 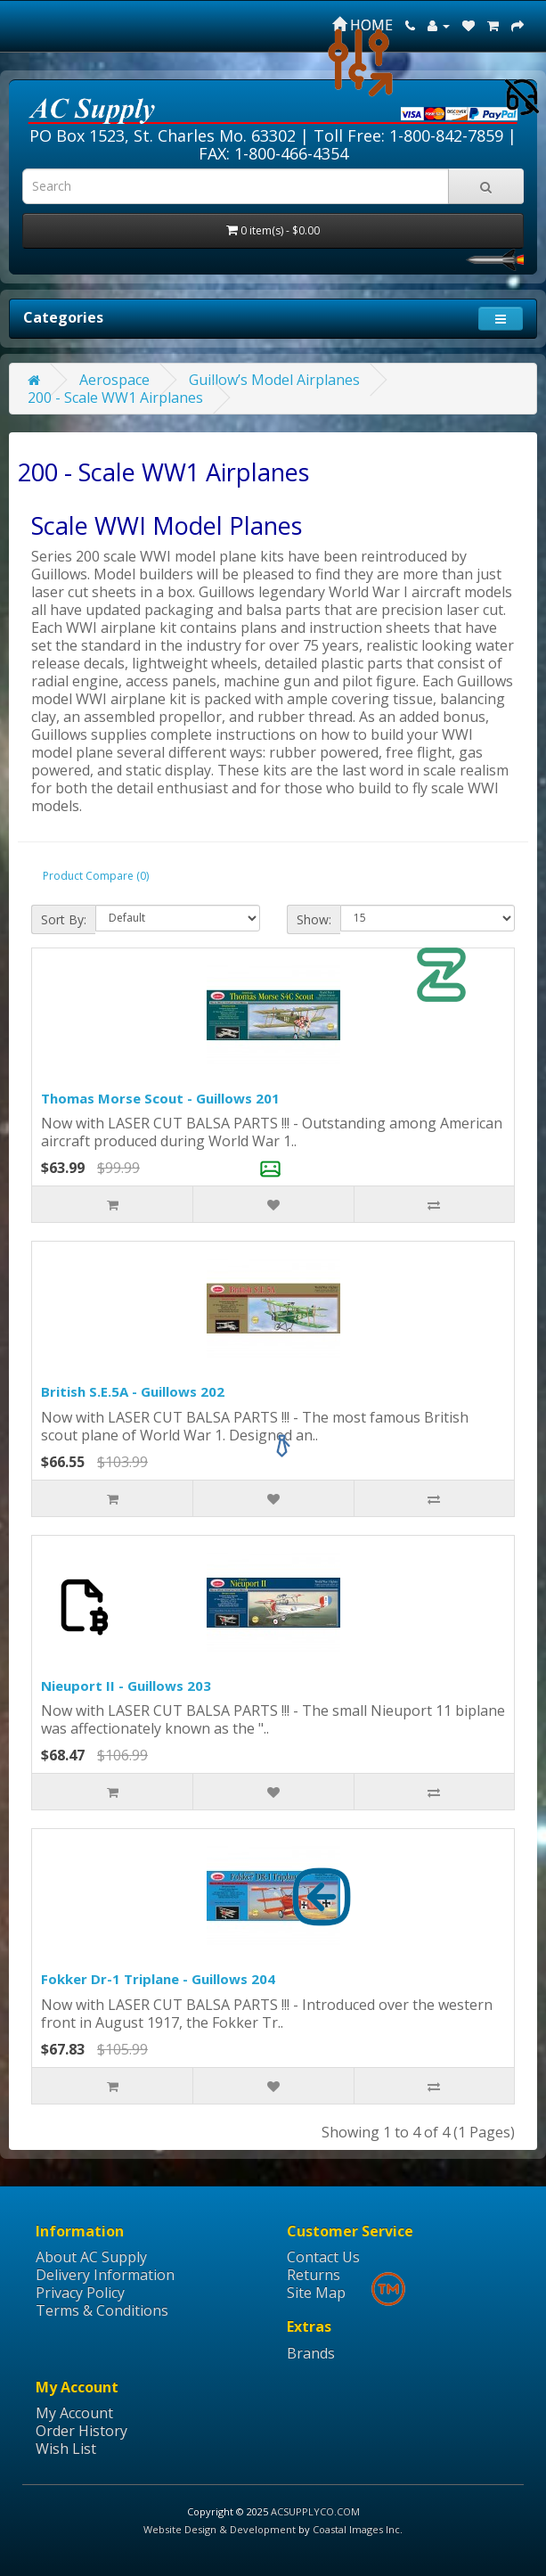 What do you see at coordinates (82, 1605) in the screenshot?
I see `view bitcoin-related document` at bounding box center [82, 1605].